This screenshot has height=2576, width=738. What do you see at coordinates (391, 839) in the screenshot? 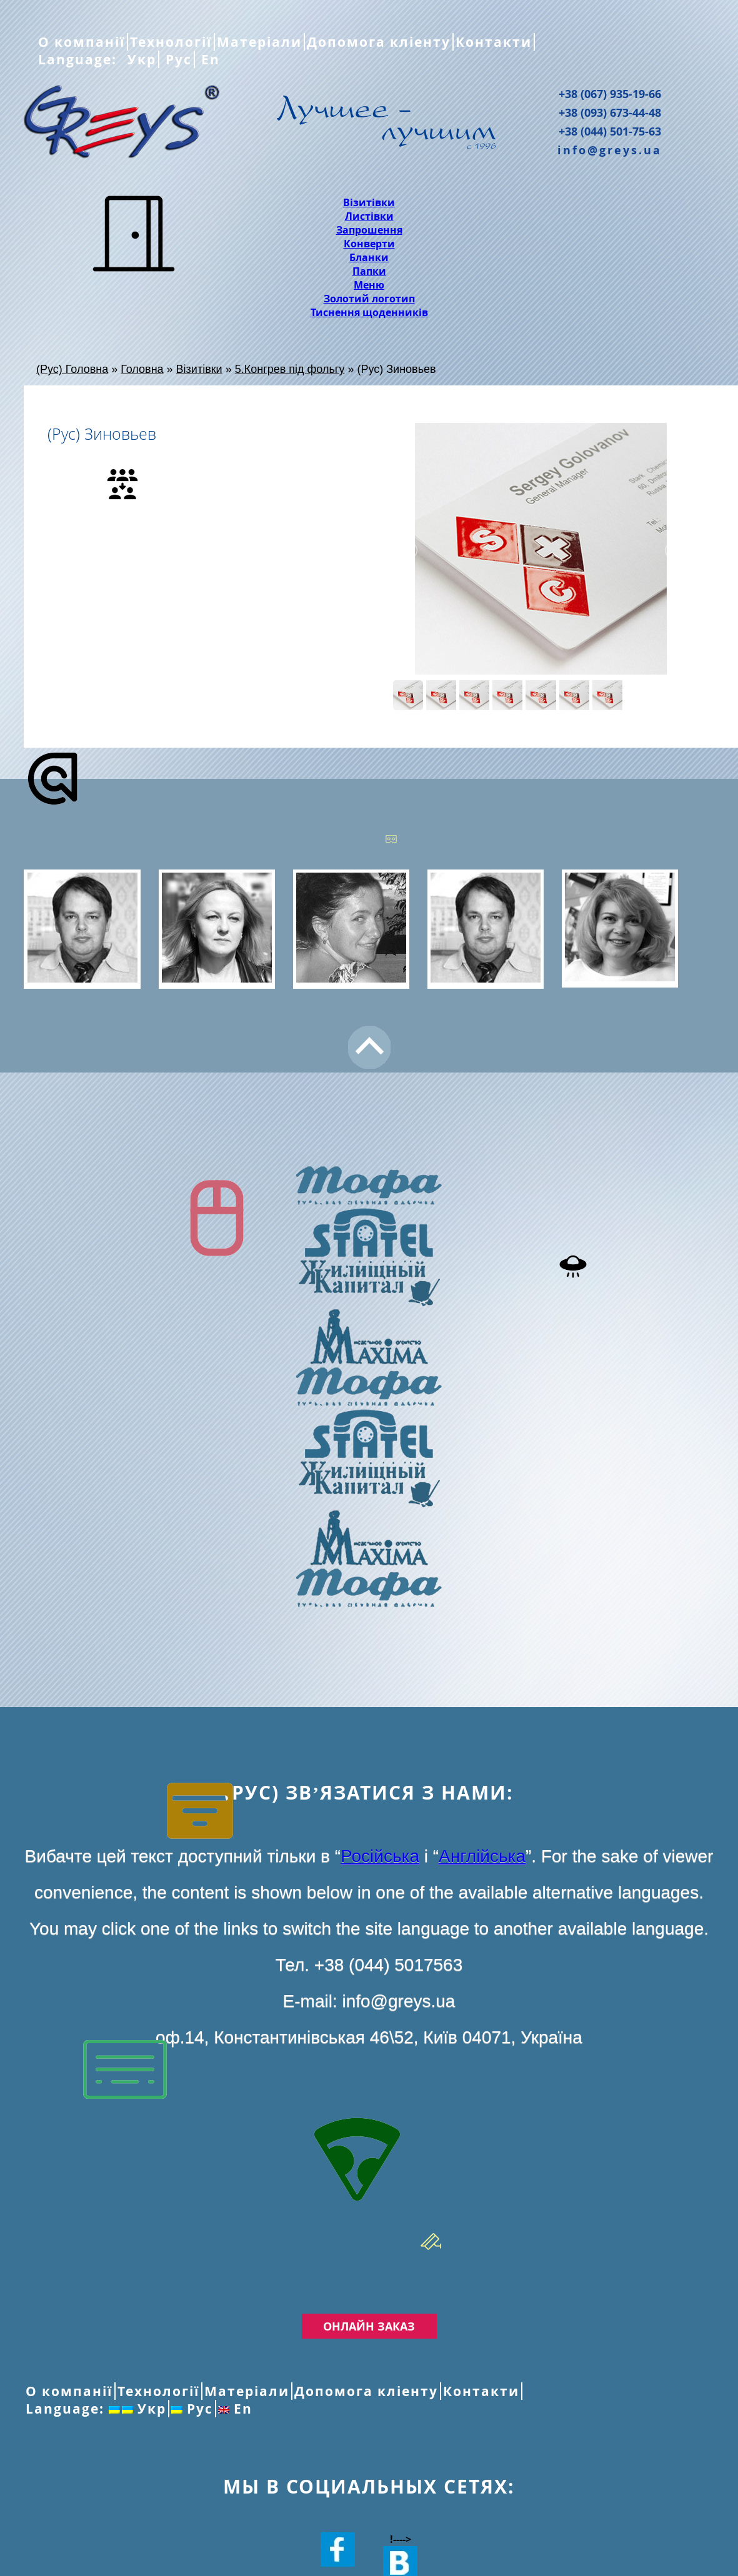
I see `launch VR or virtual reality mode` at bounding box center [391, 839].